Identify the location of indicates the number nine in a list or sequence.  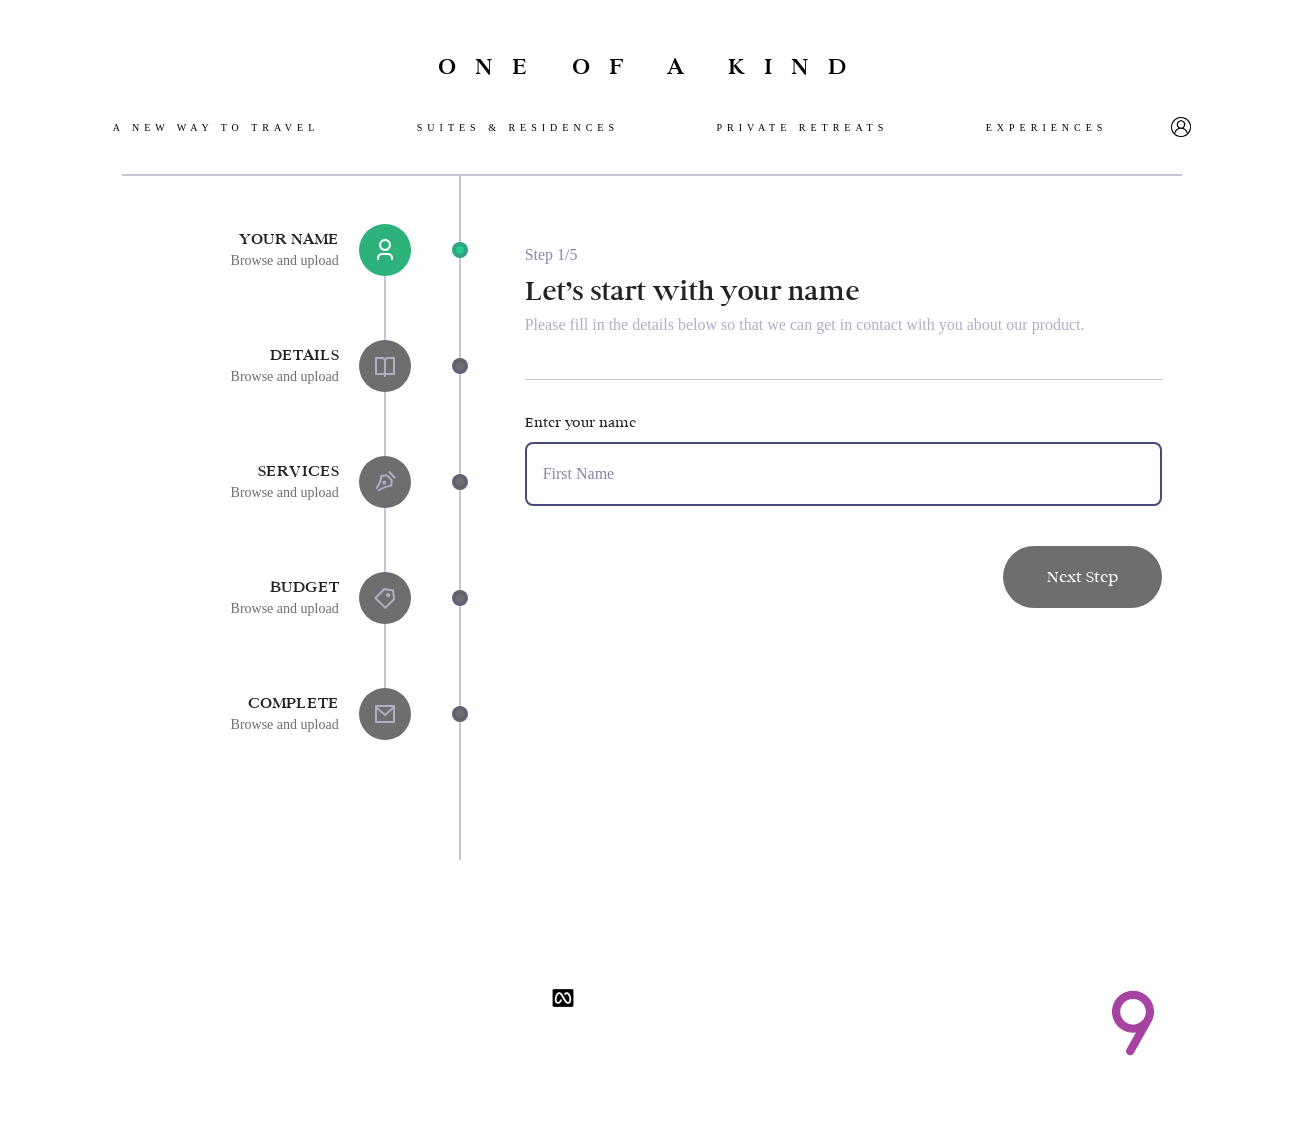
(1133, 1023).